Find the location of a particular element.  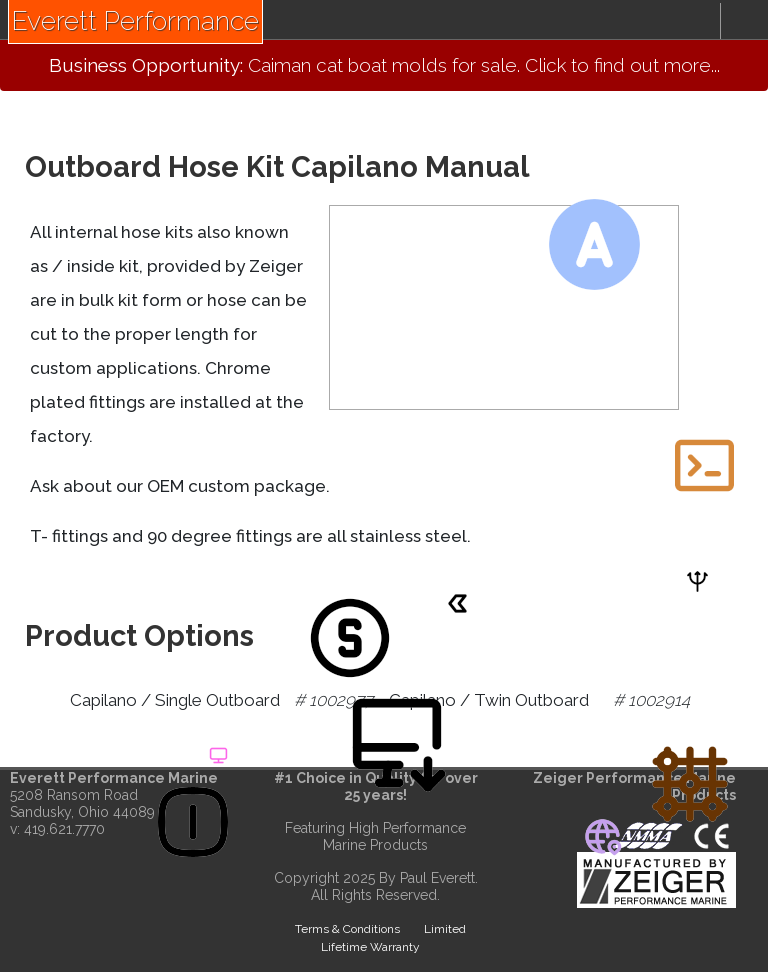

indicates a word or item starting with "S" is located at coordinates (350, 638).